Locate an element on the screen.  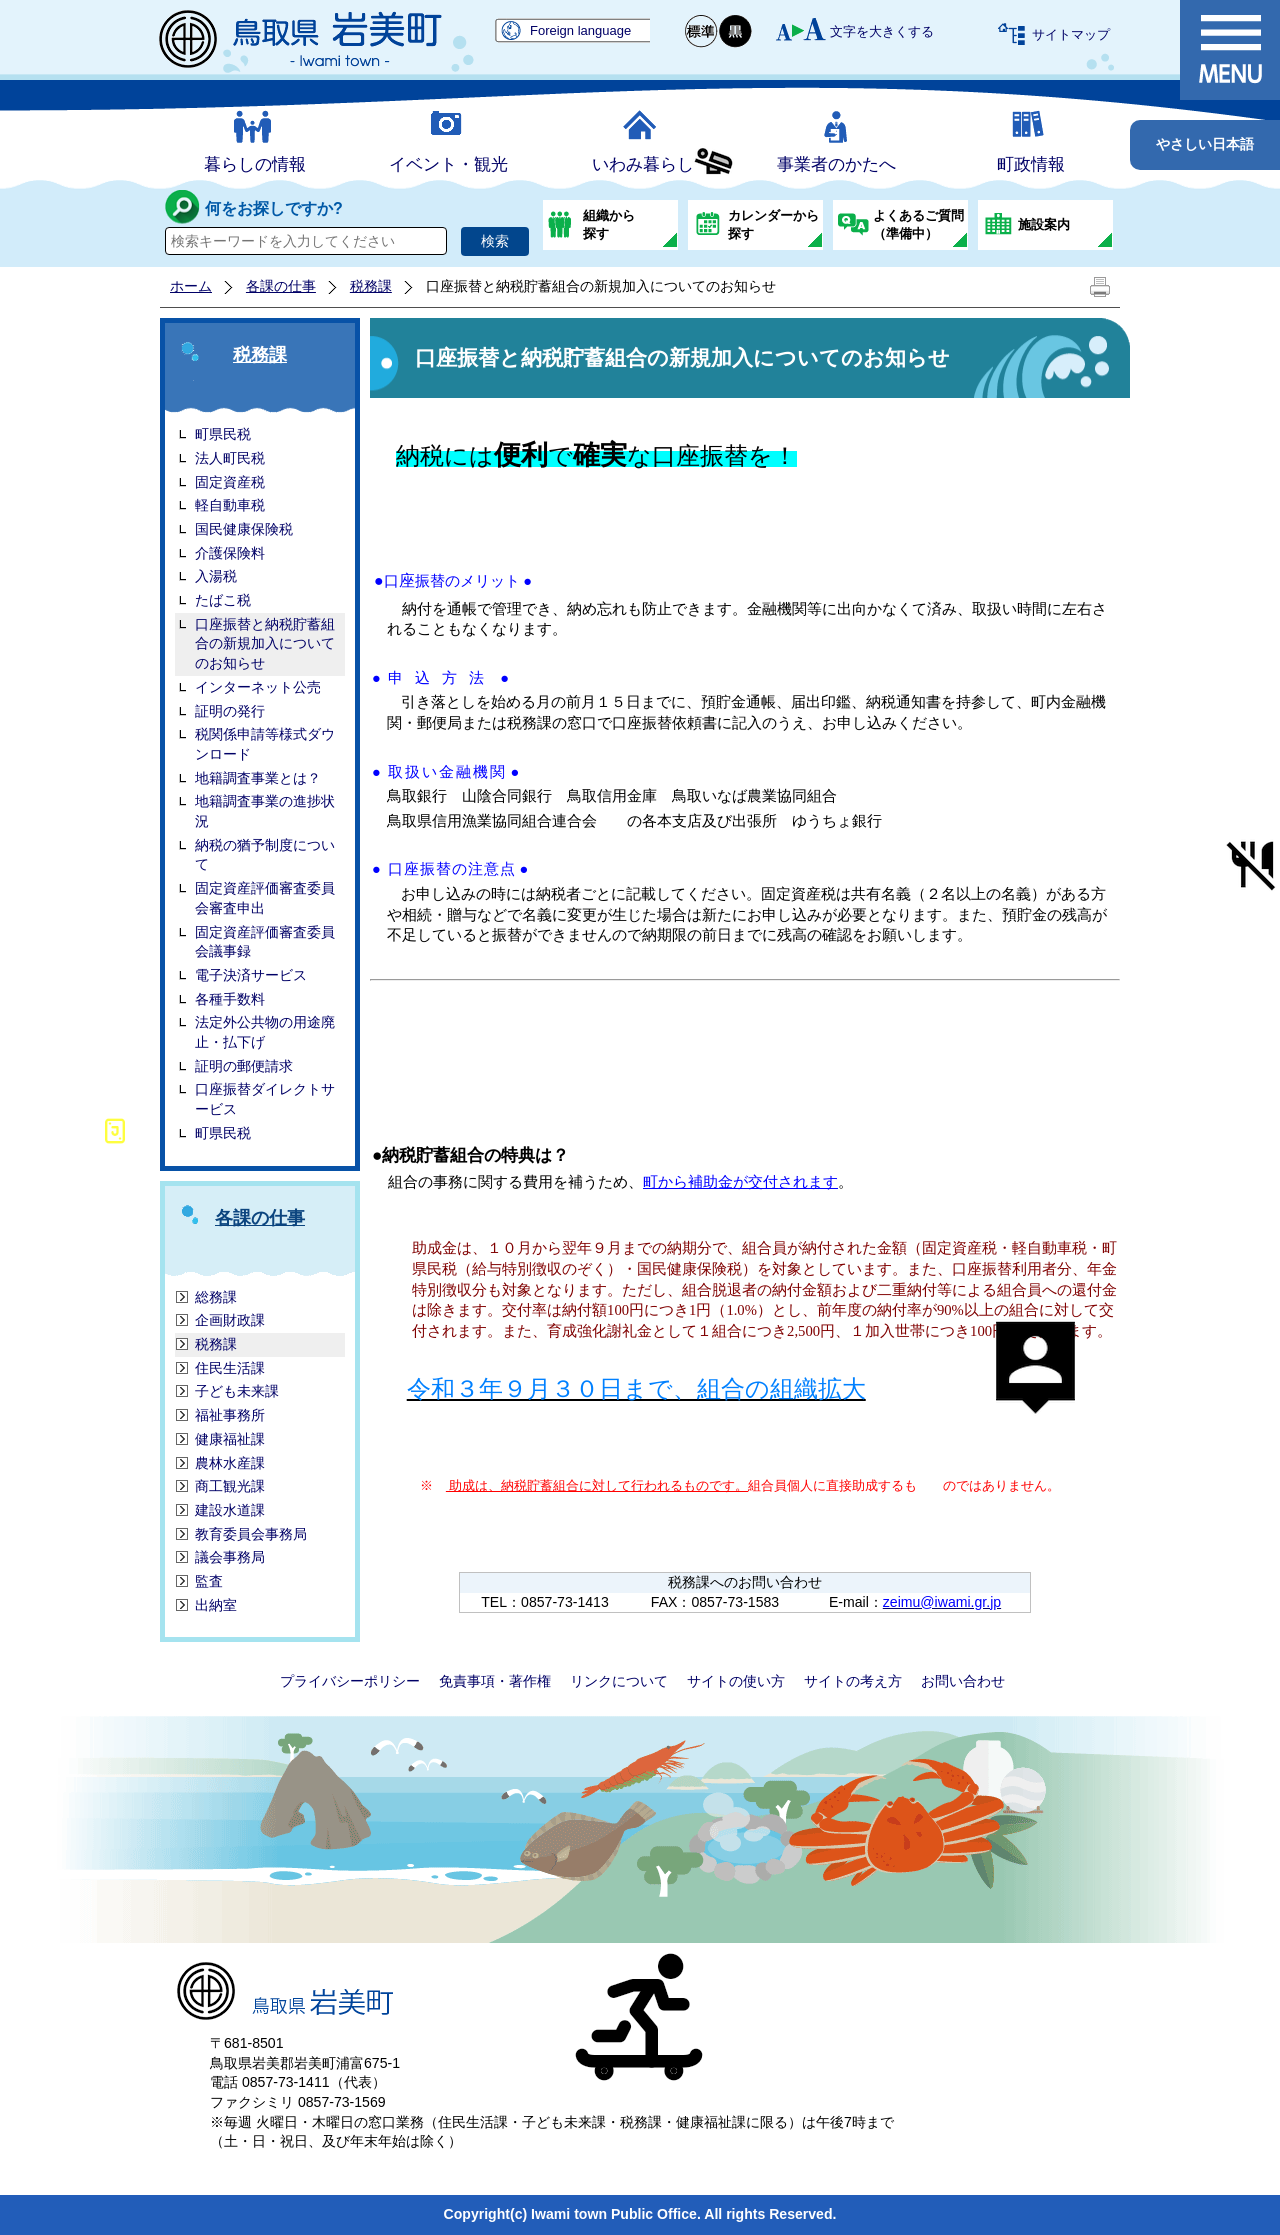
view a person's location on the map is located at coordinates (1035, 1365).